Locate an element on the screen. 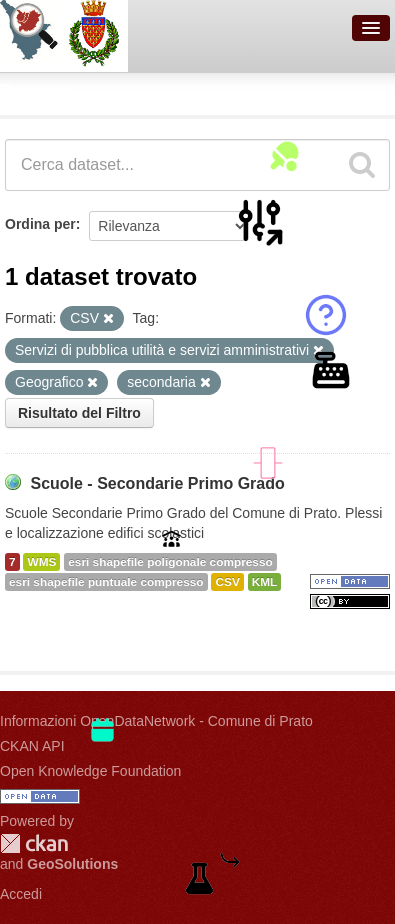 Image resolution: width=395 pixels, height=924 pixels. view calendar or scheduled events is located at coordinates (102, 730).